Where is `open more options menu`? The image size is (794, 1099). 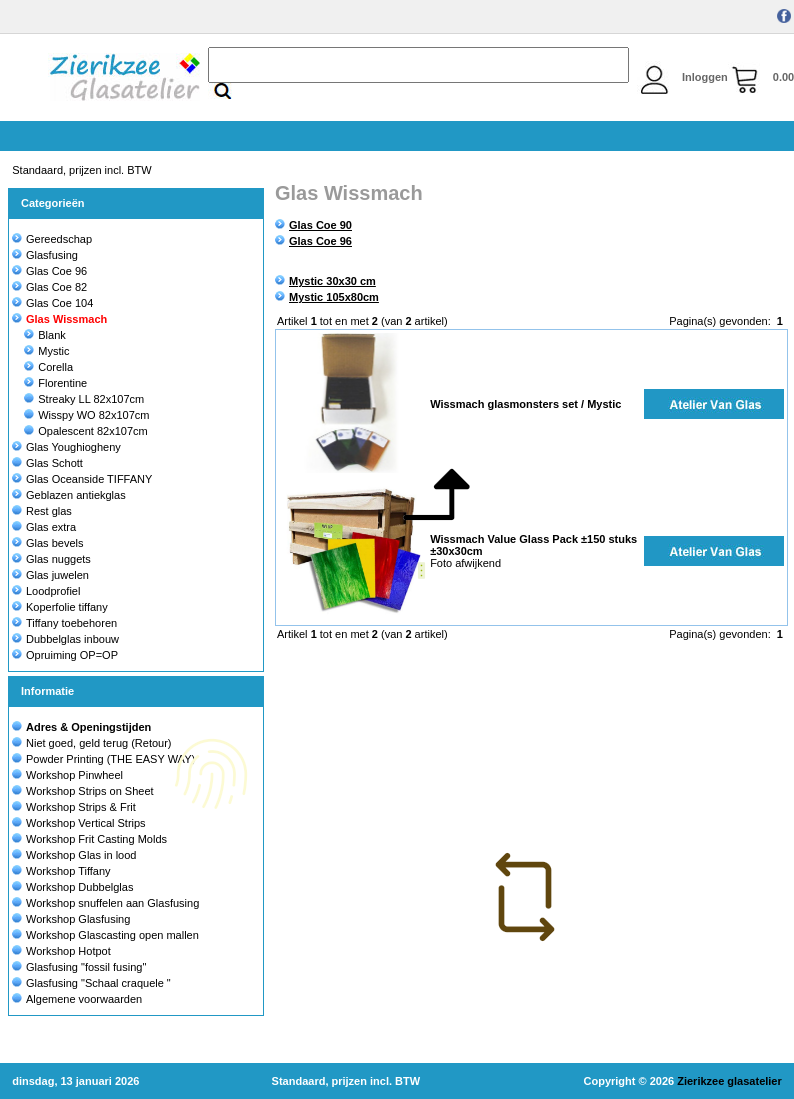 open more options menu is located at coordinates (421, 570).